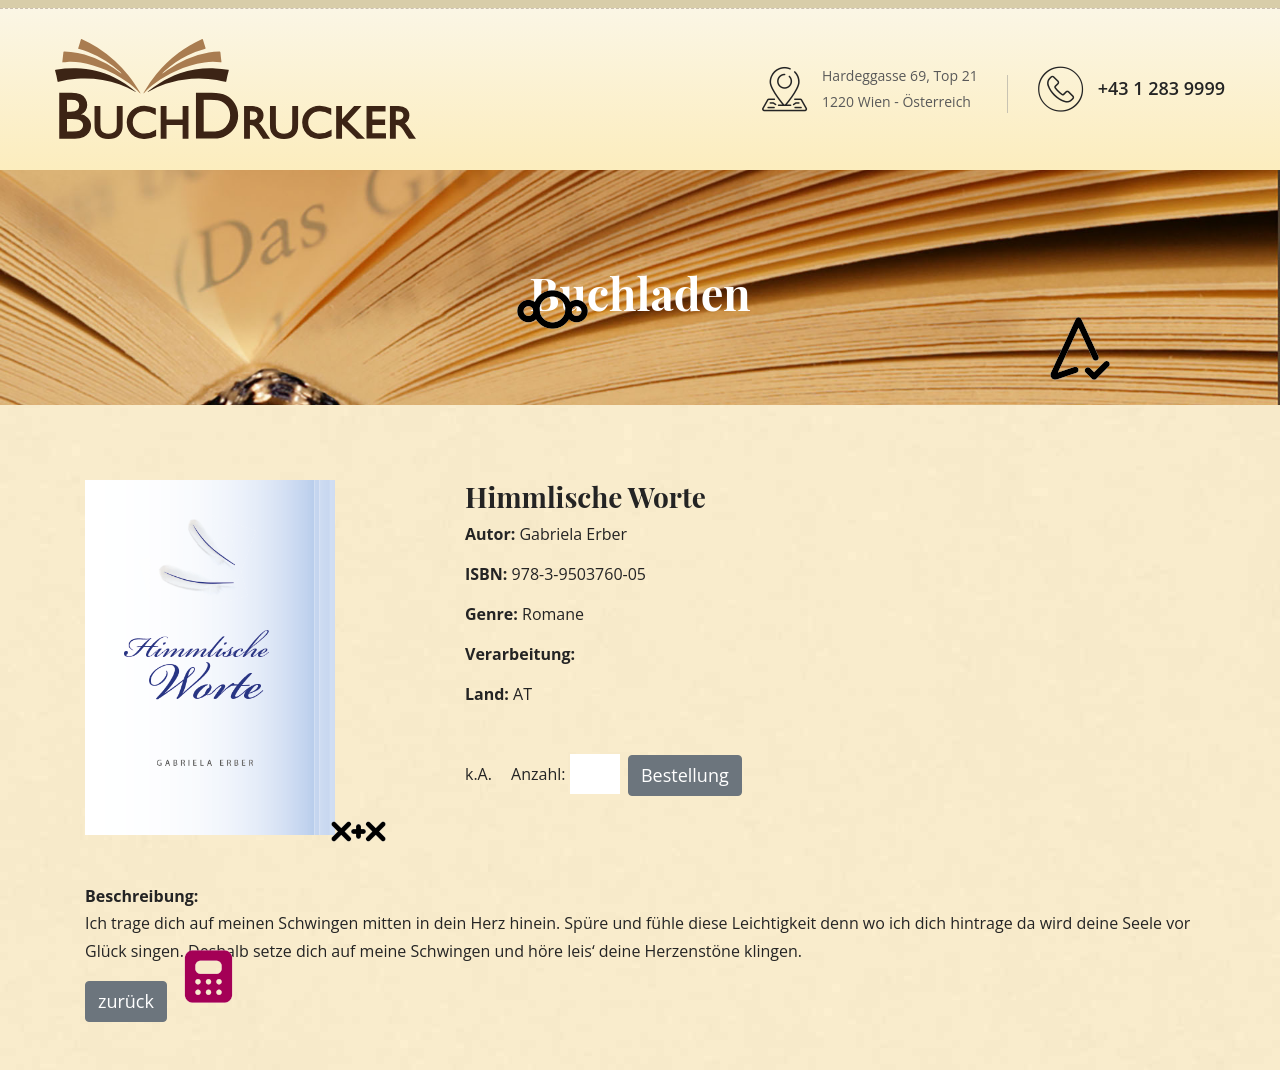 The height and width of the screenshot is (1070, 1280). What do you see at coordinates (208, 976) in the screenshot?
I see `open the calculator app` at bounding box center [208, 976].